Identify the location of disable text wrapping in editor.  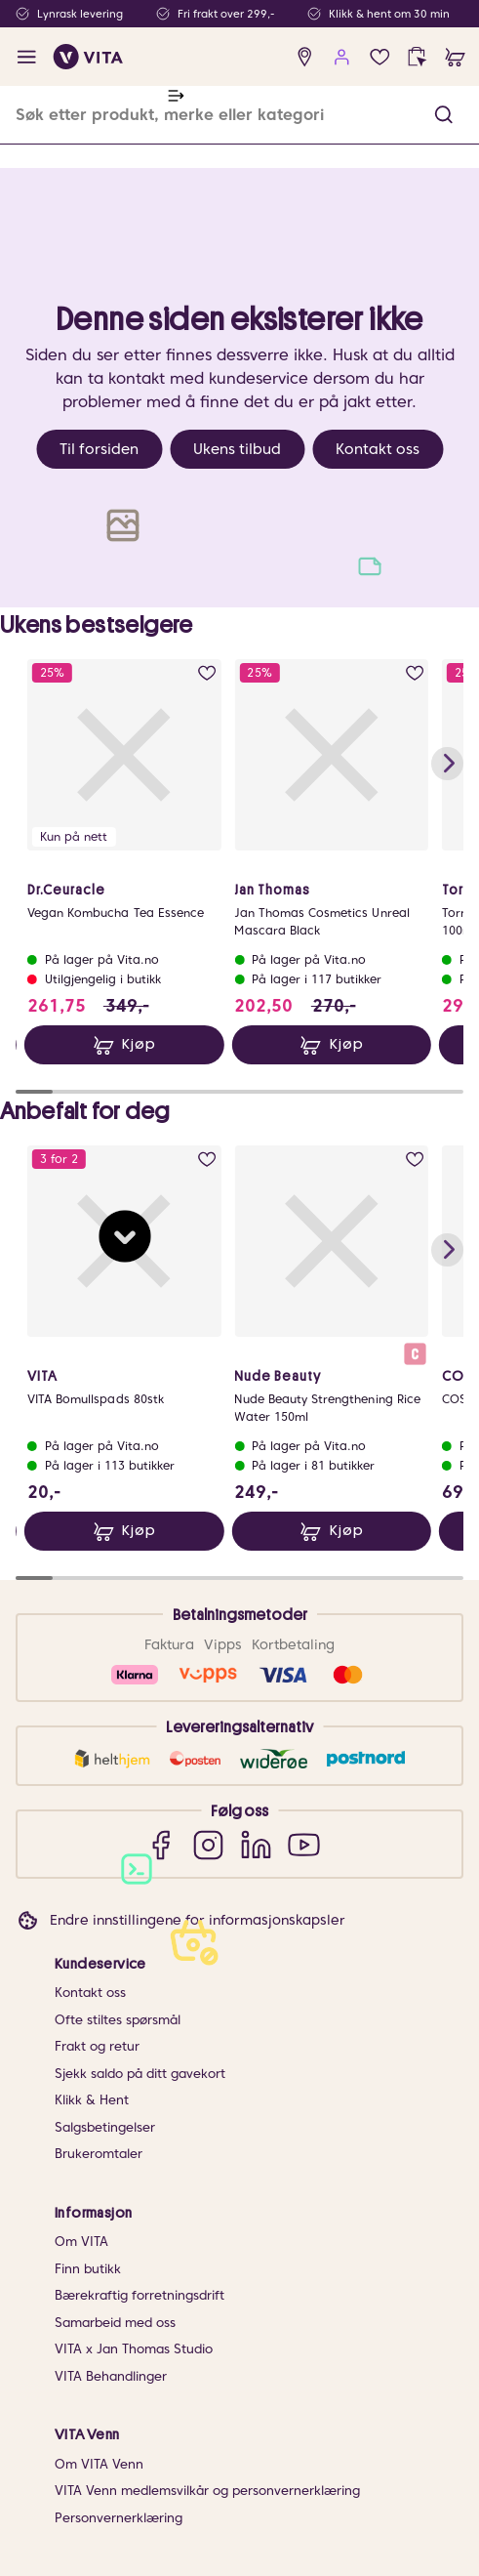
(176, 96).